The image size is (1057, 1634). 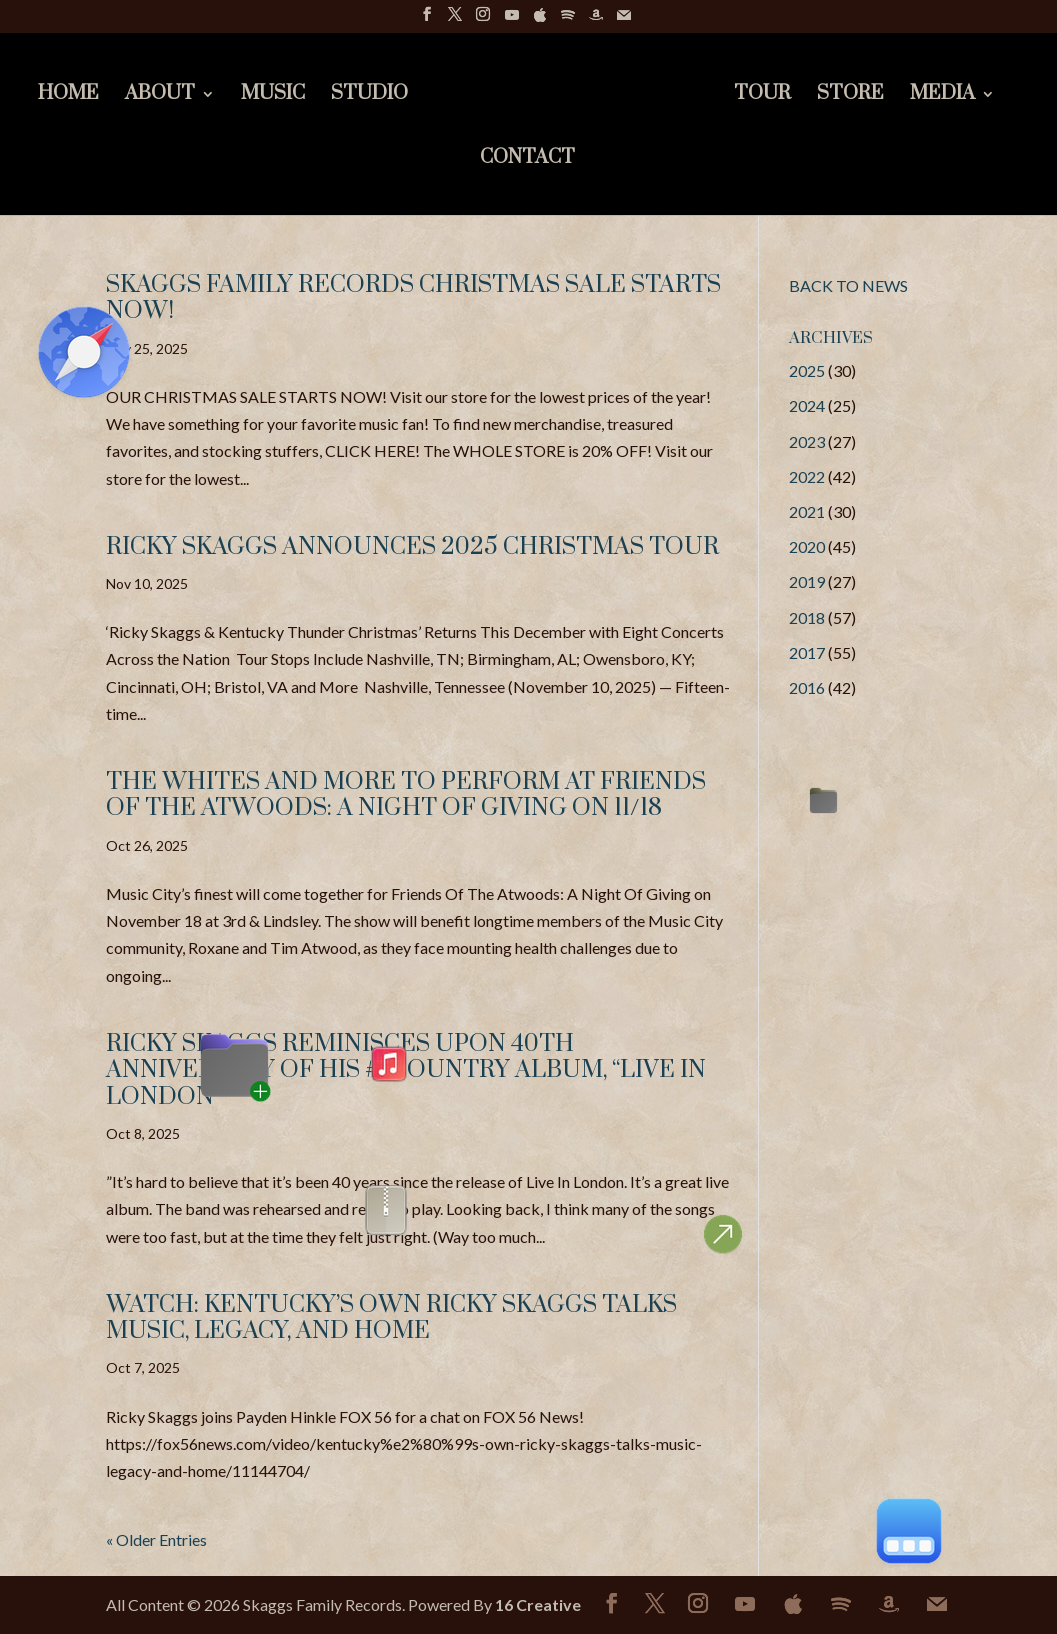 I want to click on open the music app, so click(x=389, y=1064).